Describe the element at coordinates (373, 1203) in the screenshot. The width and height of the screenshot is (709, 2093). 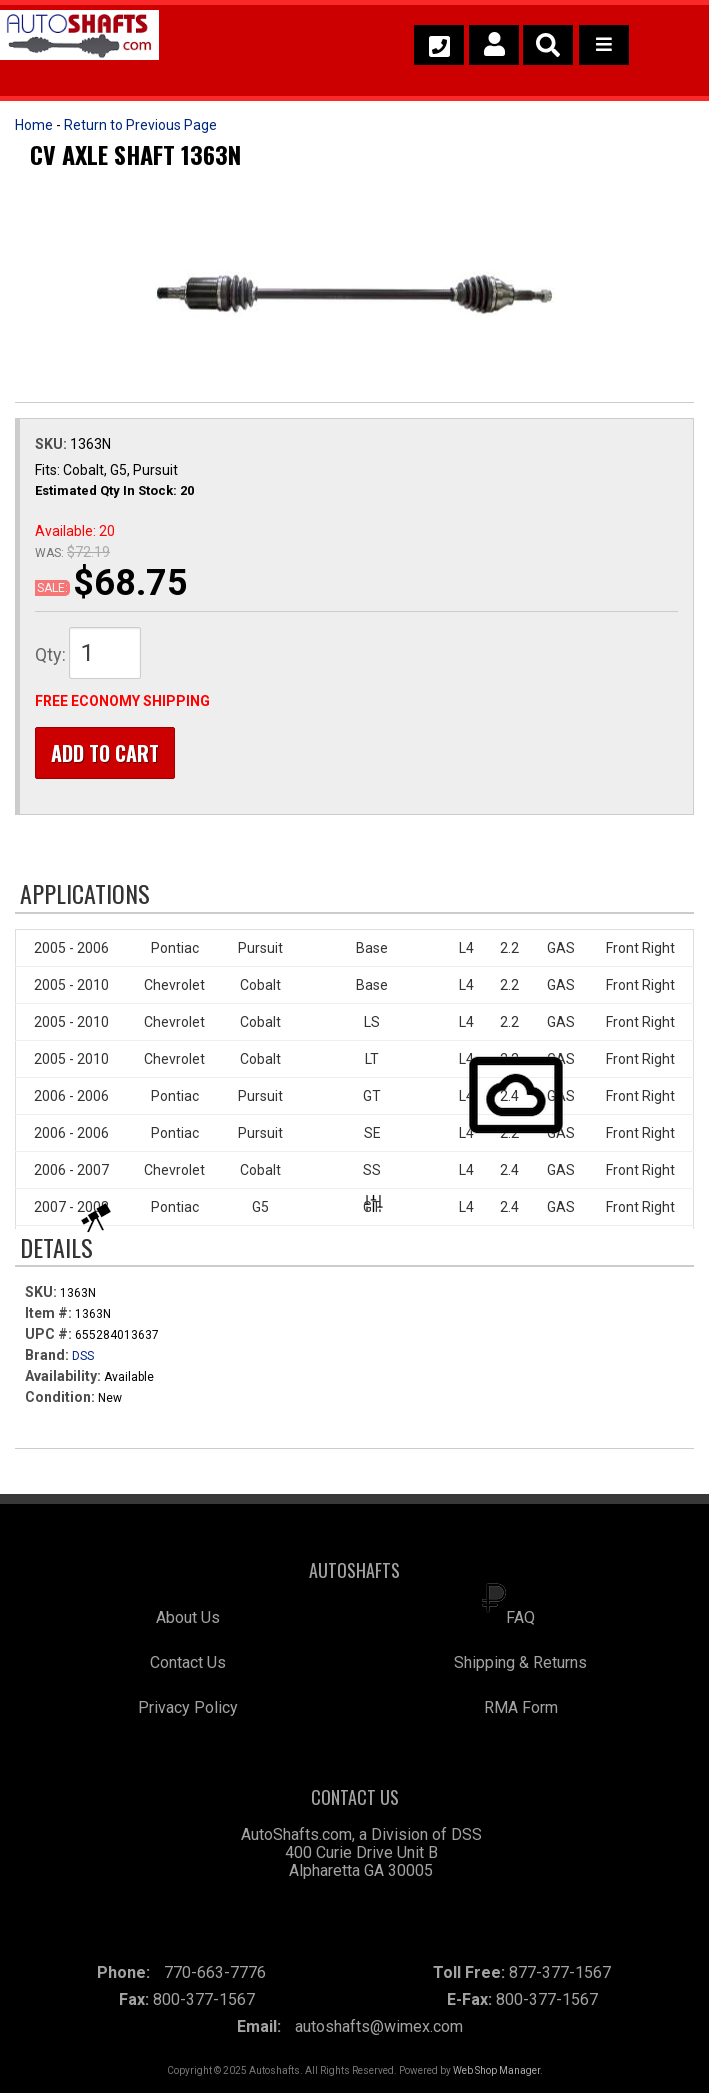
I see `adjust settings or preferences` at that location.